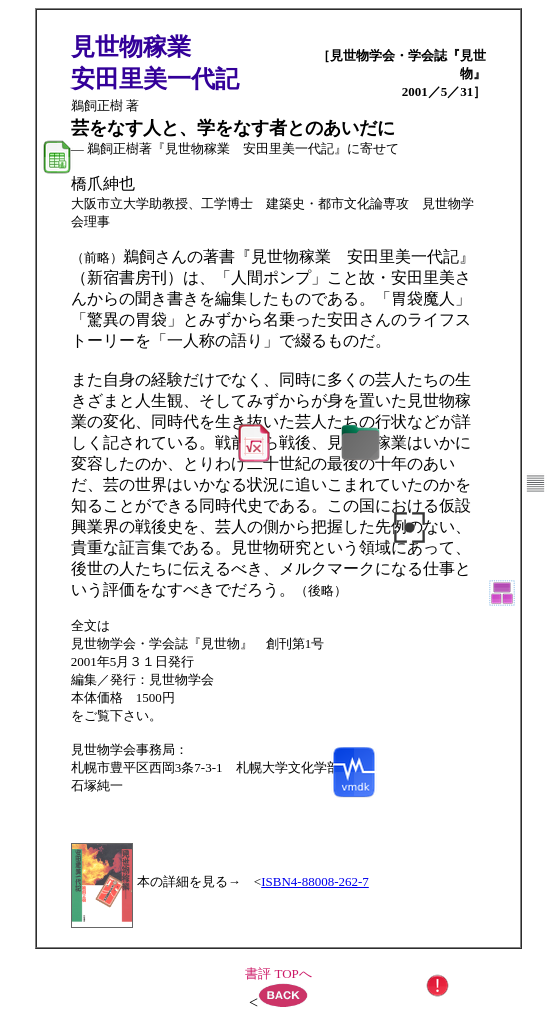  I want to click on a VirtualBox virtual machine disk file, so click(354, 772).